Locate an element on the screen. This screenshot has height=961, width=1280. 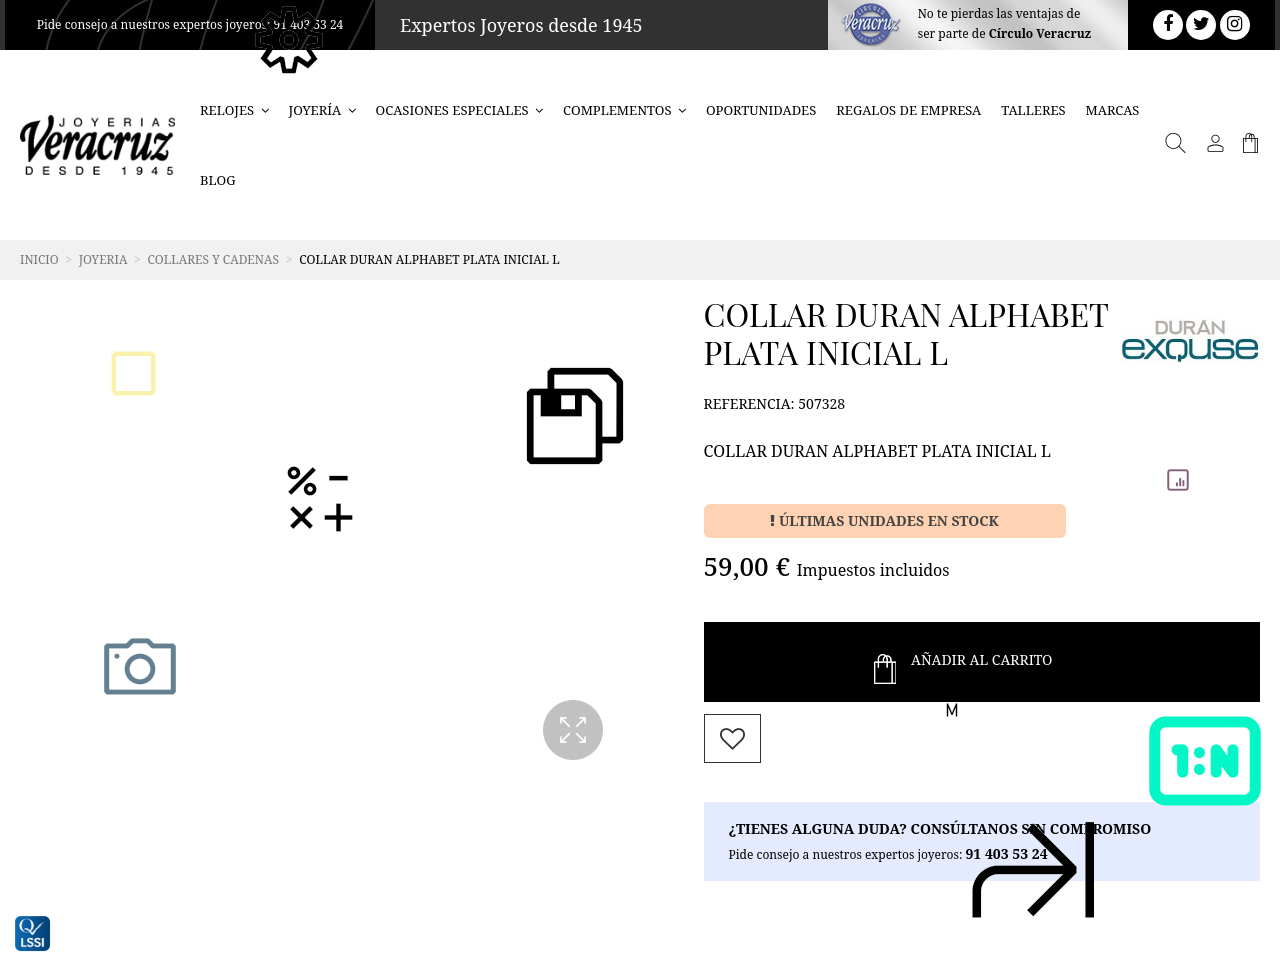
take a photo or screenshot is located at coordinates (140, 669).